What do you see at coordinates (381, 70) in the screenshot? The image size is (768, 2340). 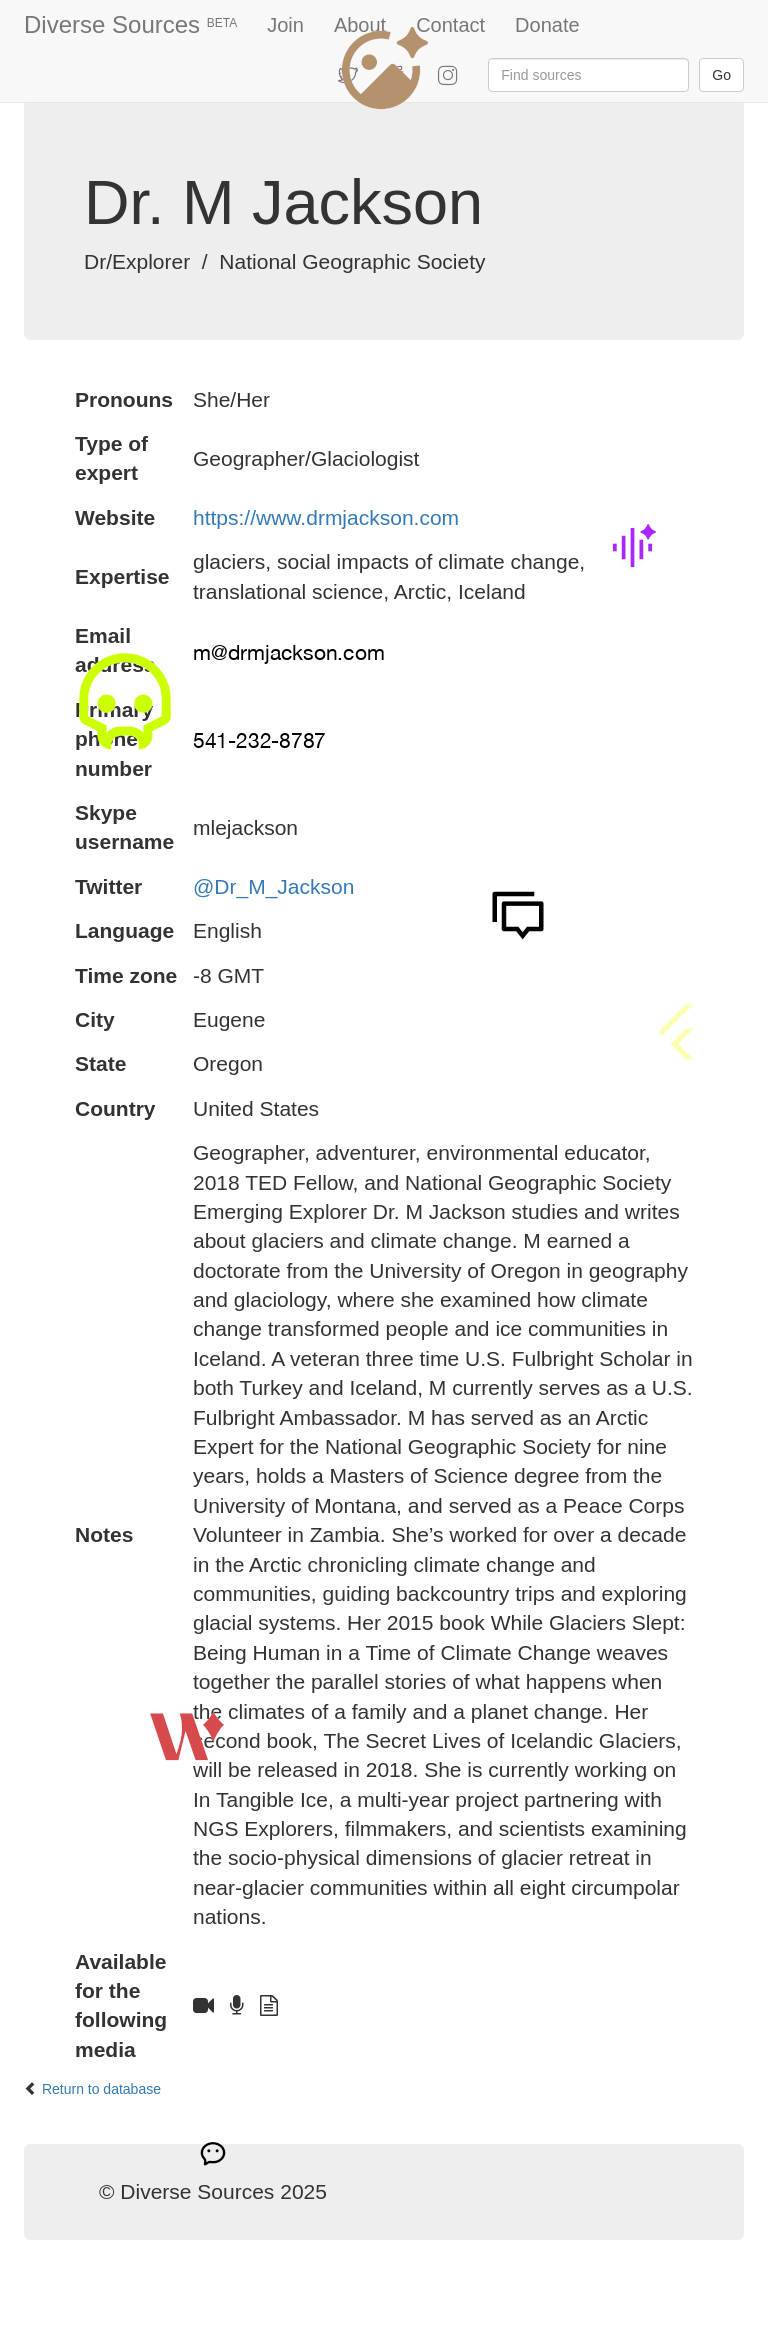 I see `generate ai-enhanced image` at bounding box center [381, 70].